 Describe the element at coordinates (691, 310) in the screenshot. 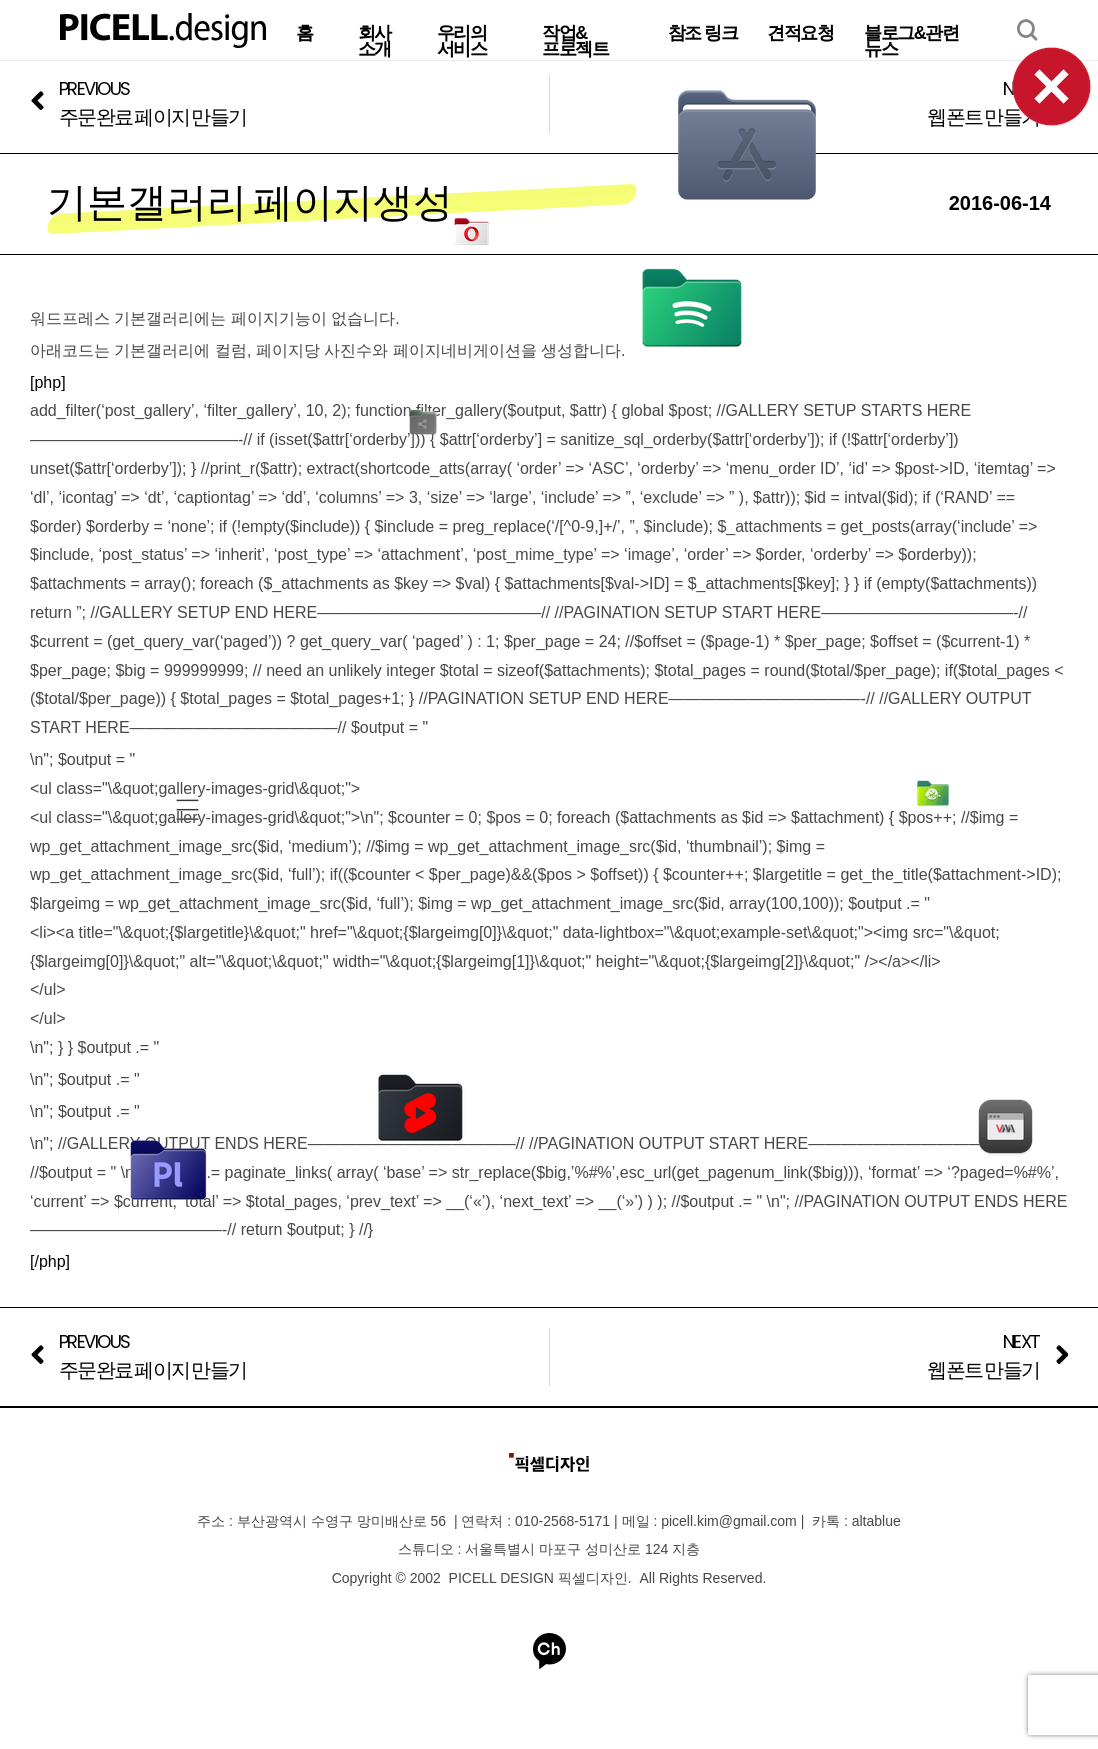

I see `open folder containing Spotify downloads` at that location.